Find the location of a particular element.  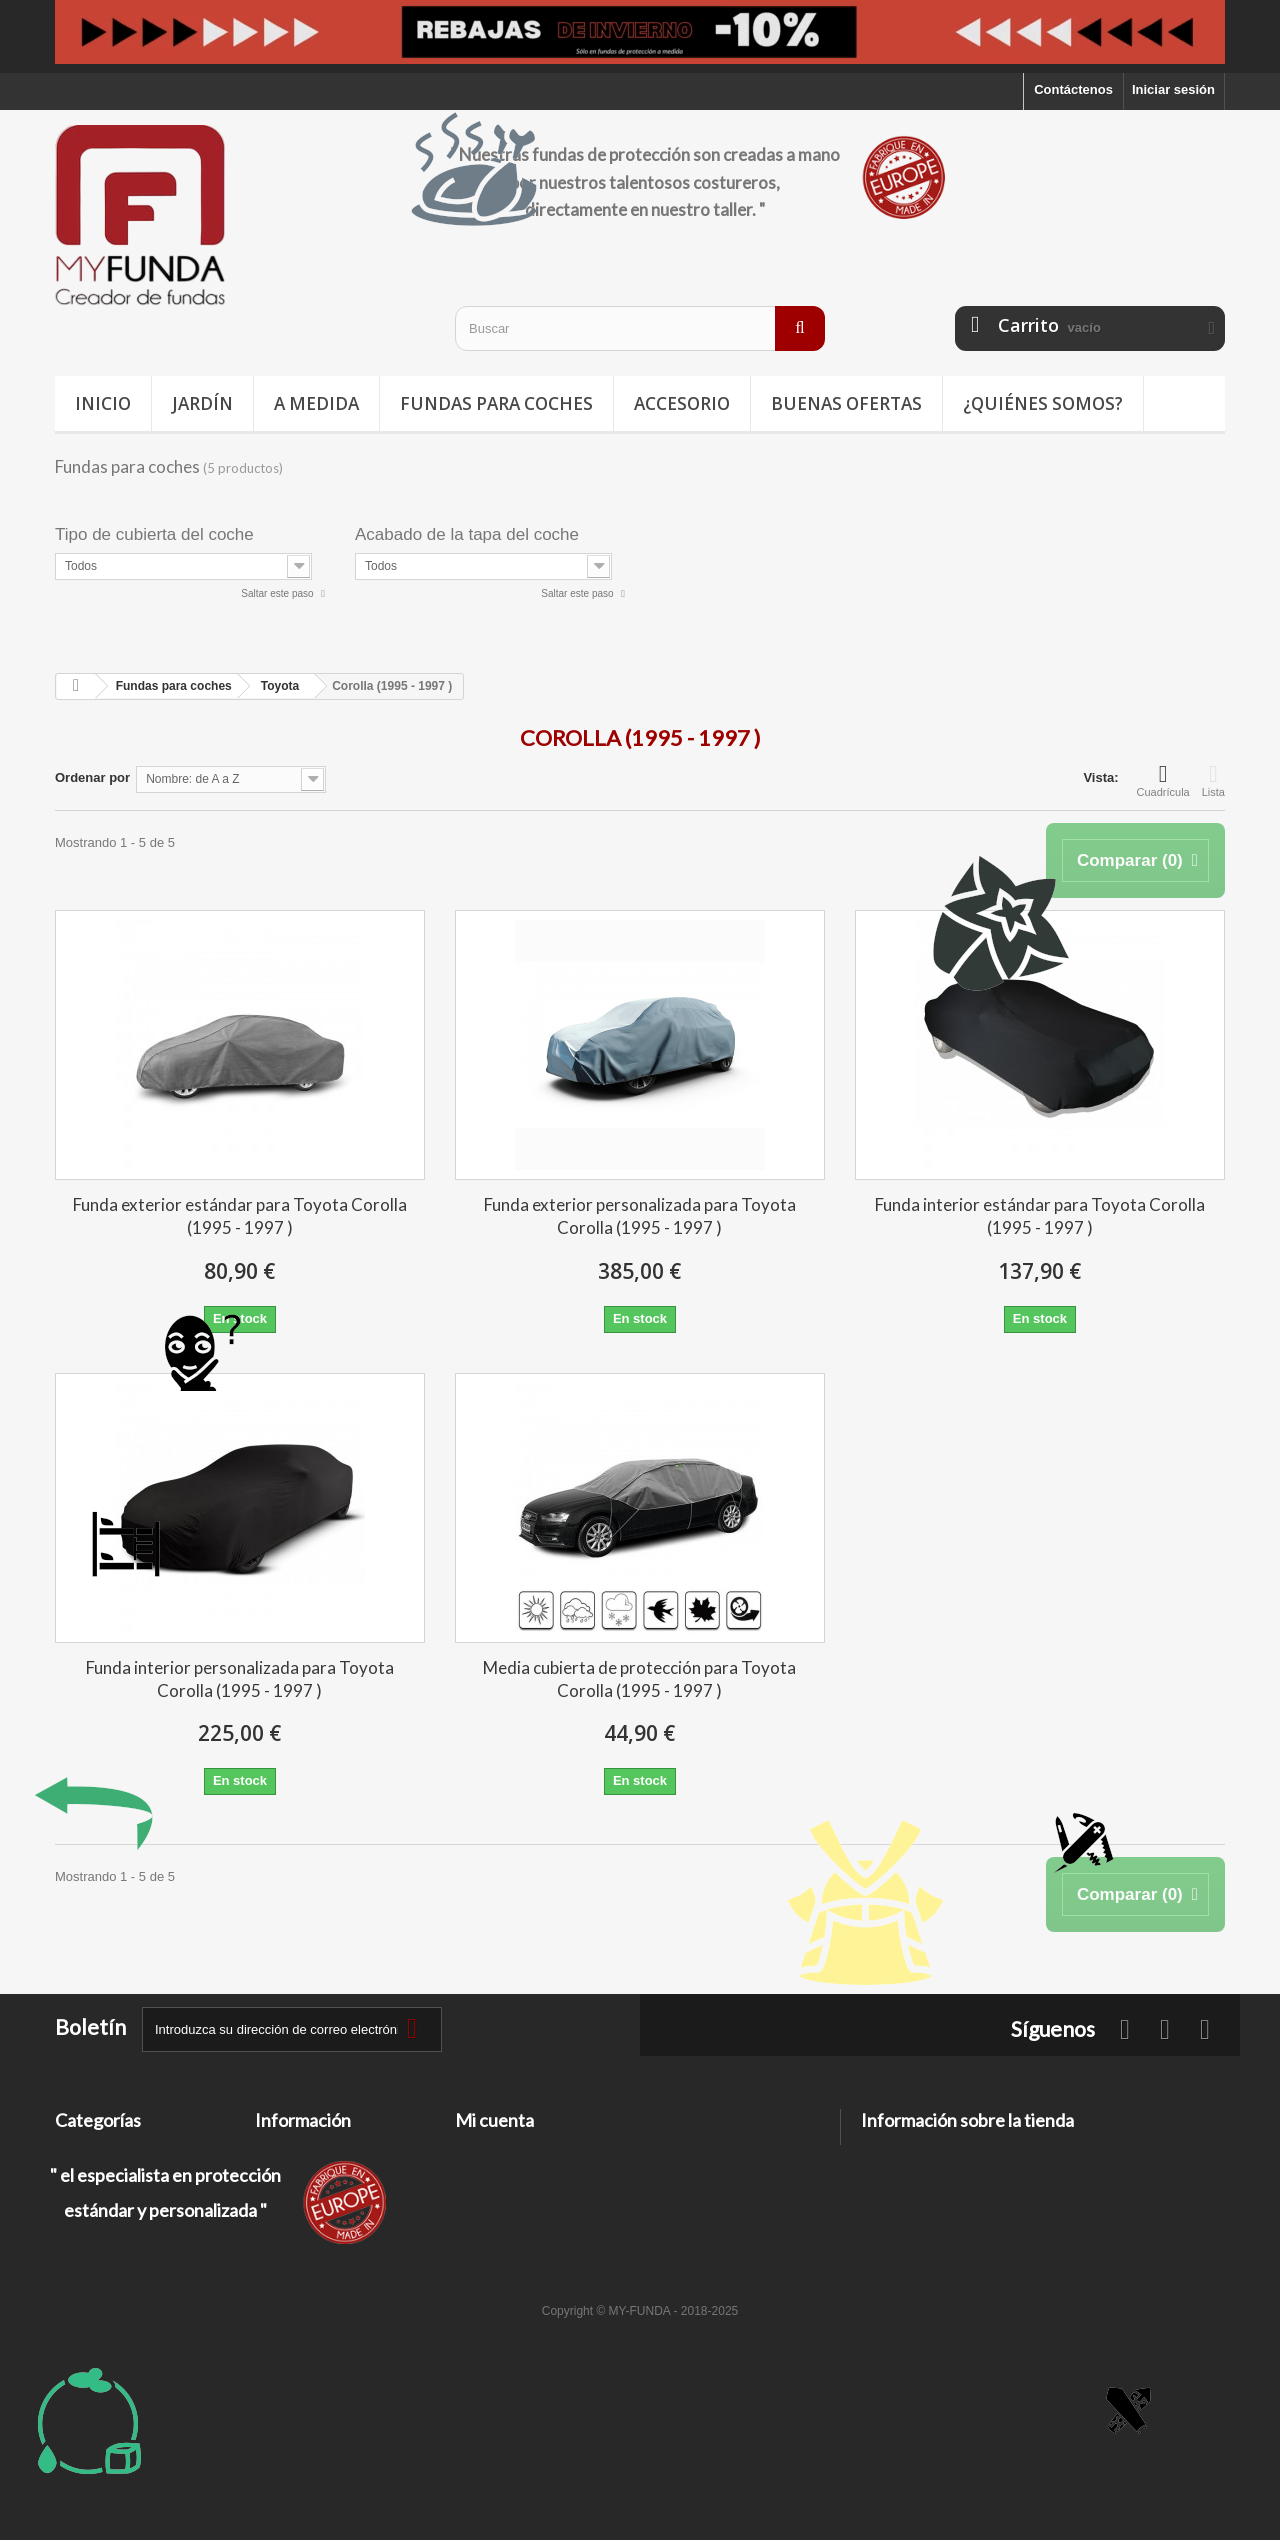

view shared room or dormitory accommodations is located at coordinates (126, 1543).